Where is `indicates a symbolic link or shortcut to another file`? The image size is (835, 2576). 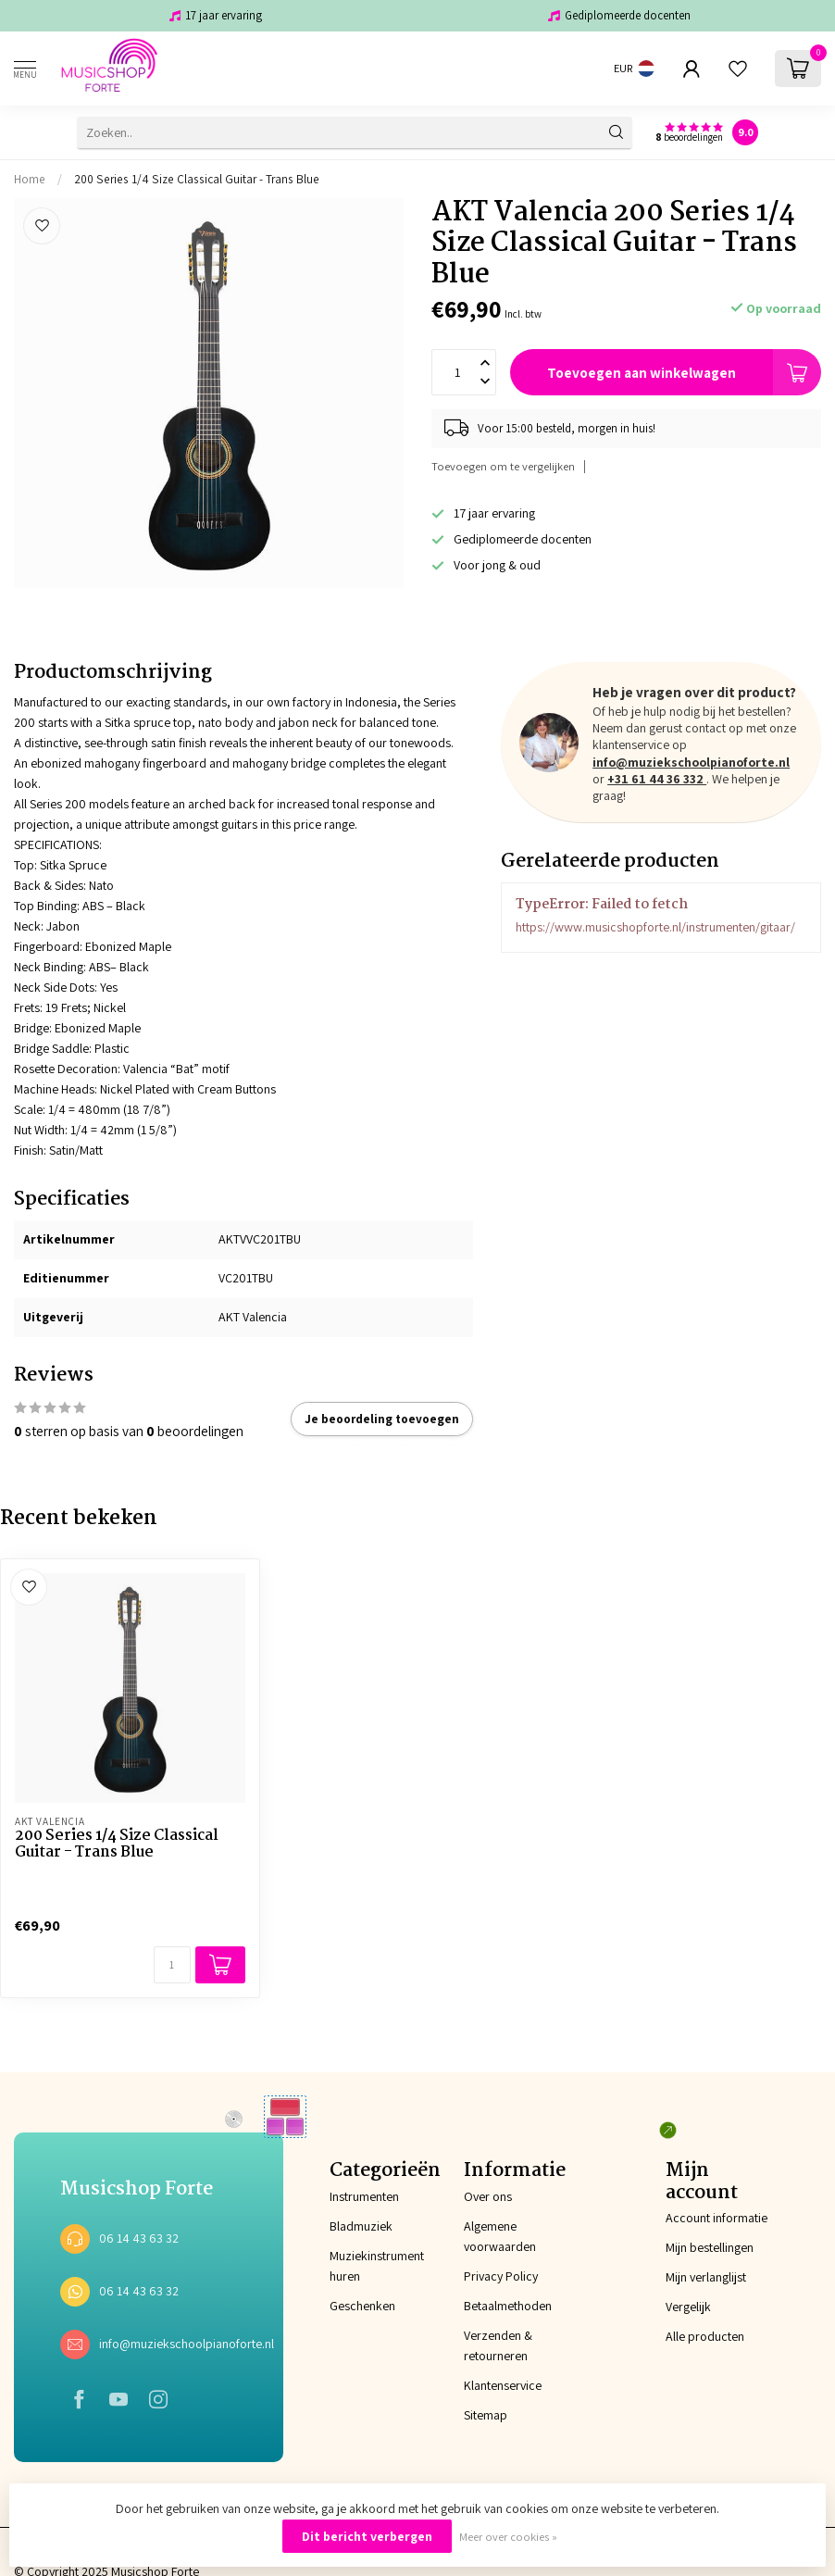
indicates a symbolic link or shortcut to another file is located at coordinates (667, 2130).